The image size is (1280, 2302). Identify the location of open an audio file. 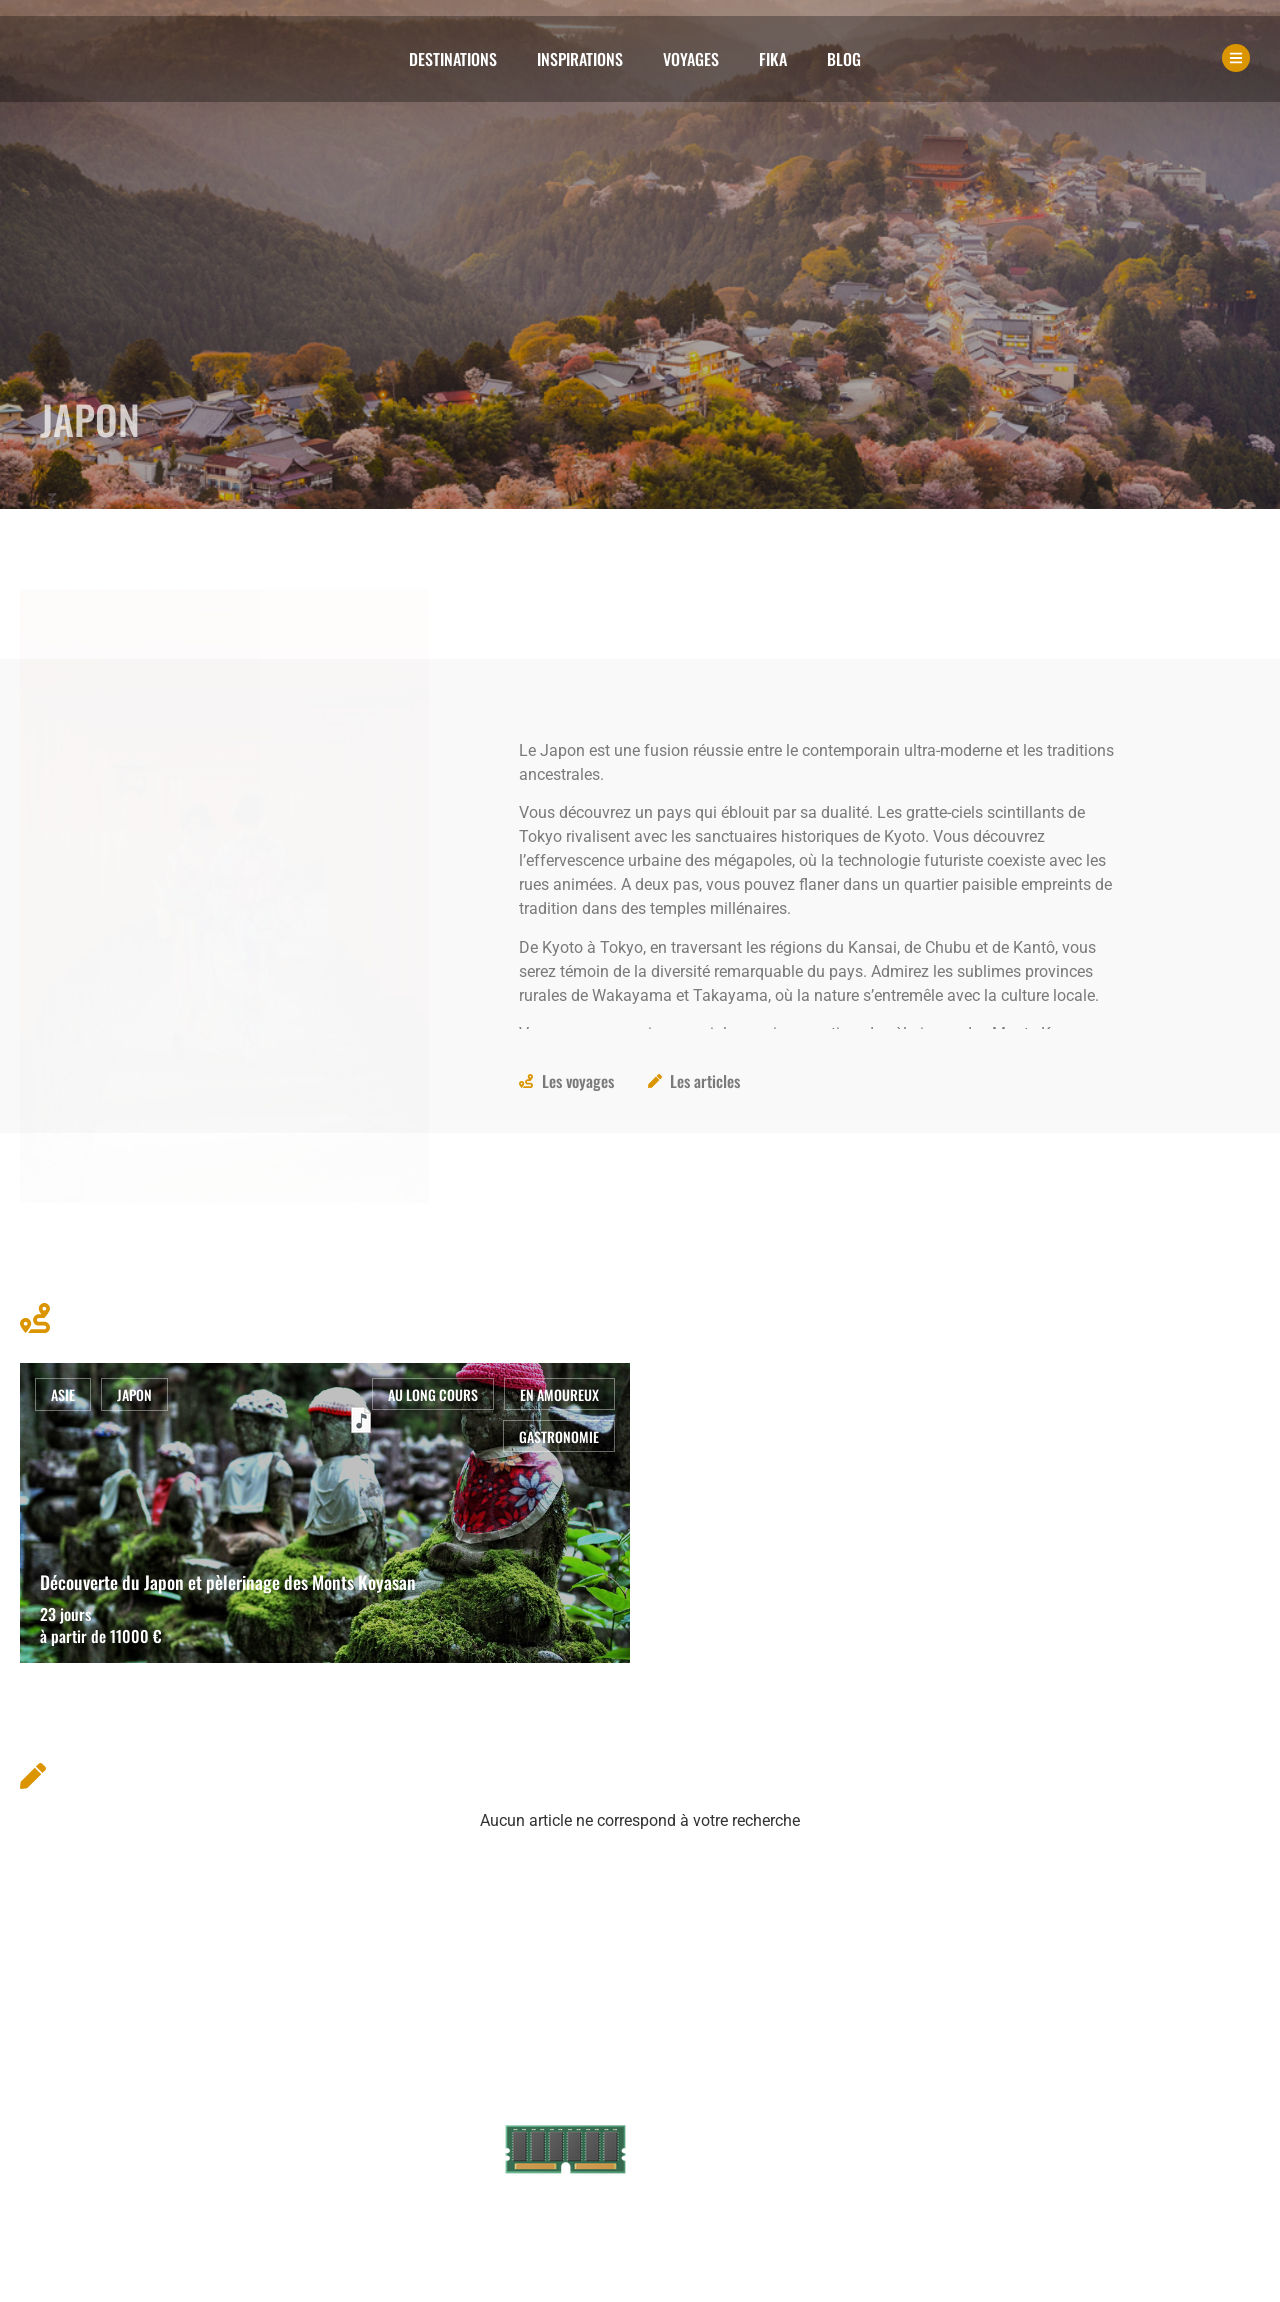
(361, 1420).